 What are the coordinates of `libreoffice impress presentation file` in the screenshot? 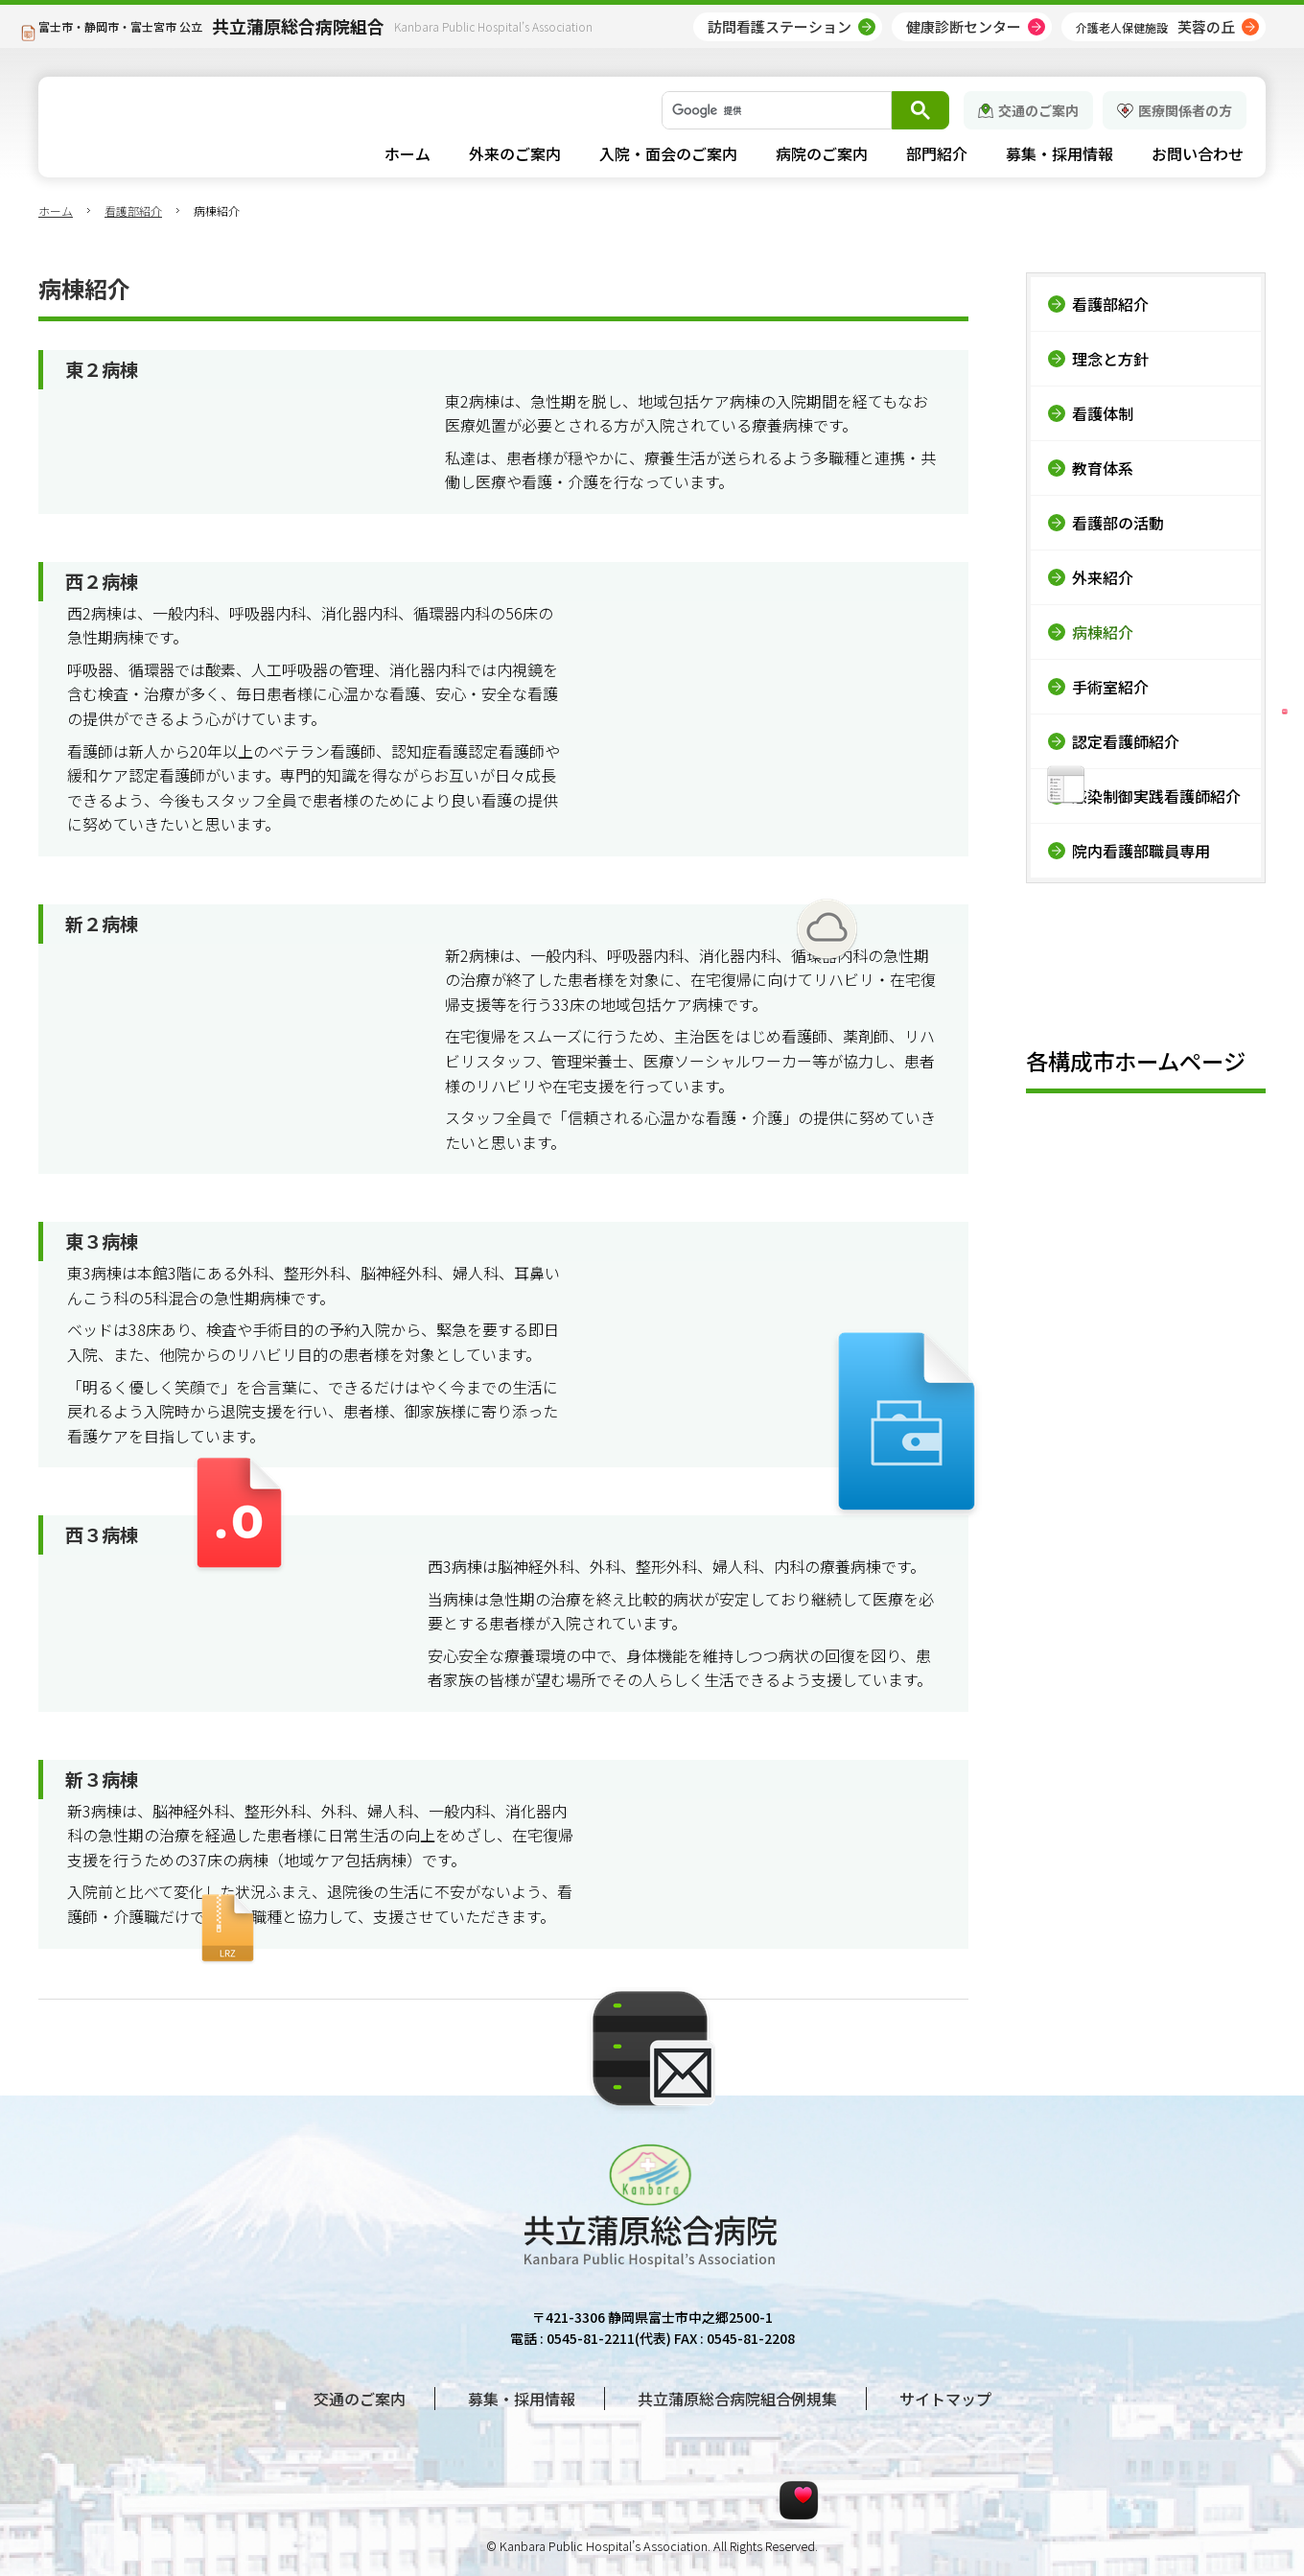 It's located at (28, 33).